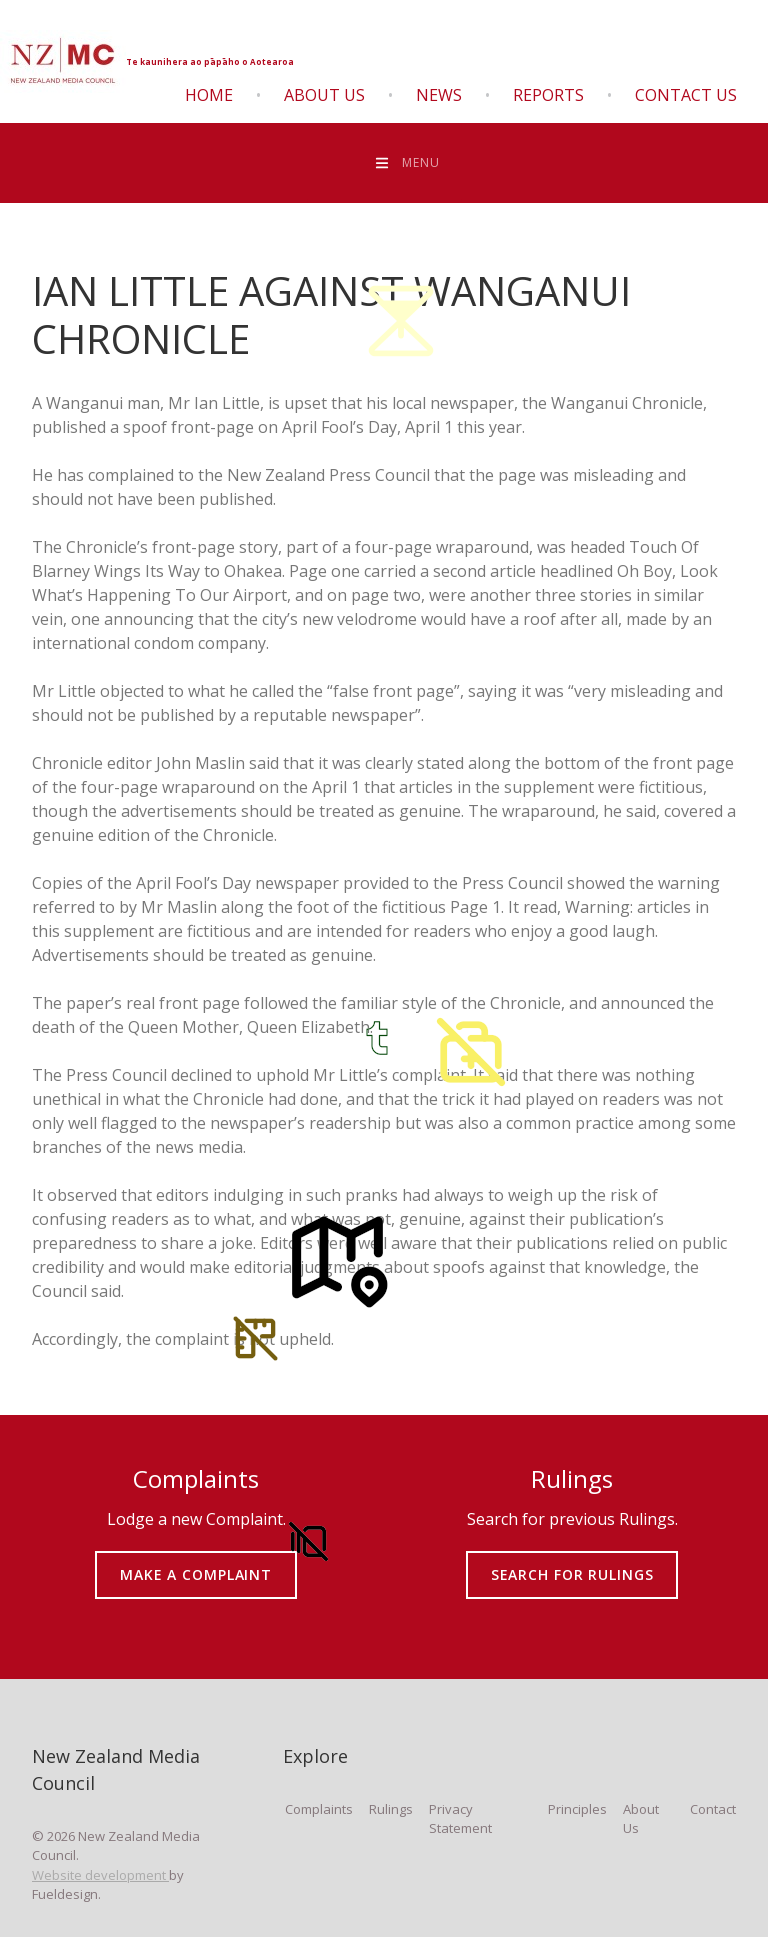 The image size is (768, 1937). Describe the element at coordinates (255, 1338) in the screenshot. I see `disable measurement tools` at that location.